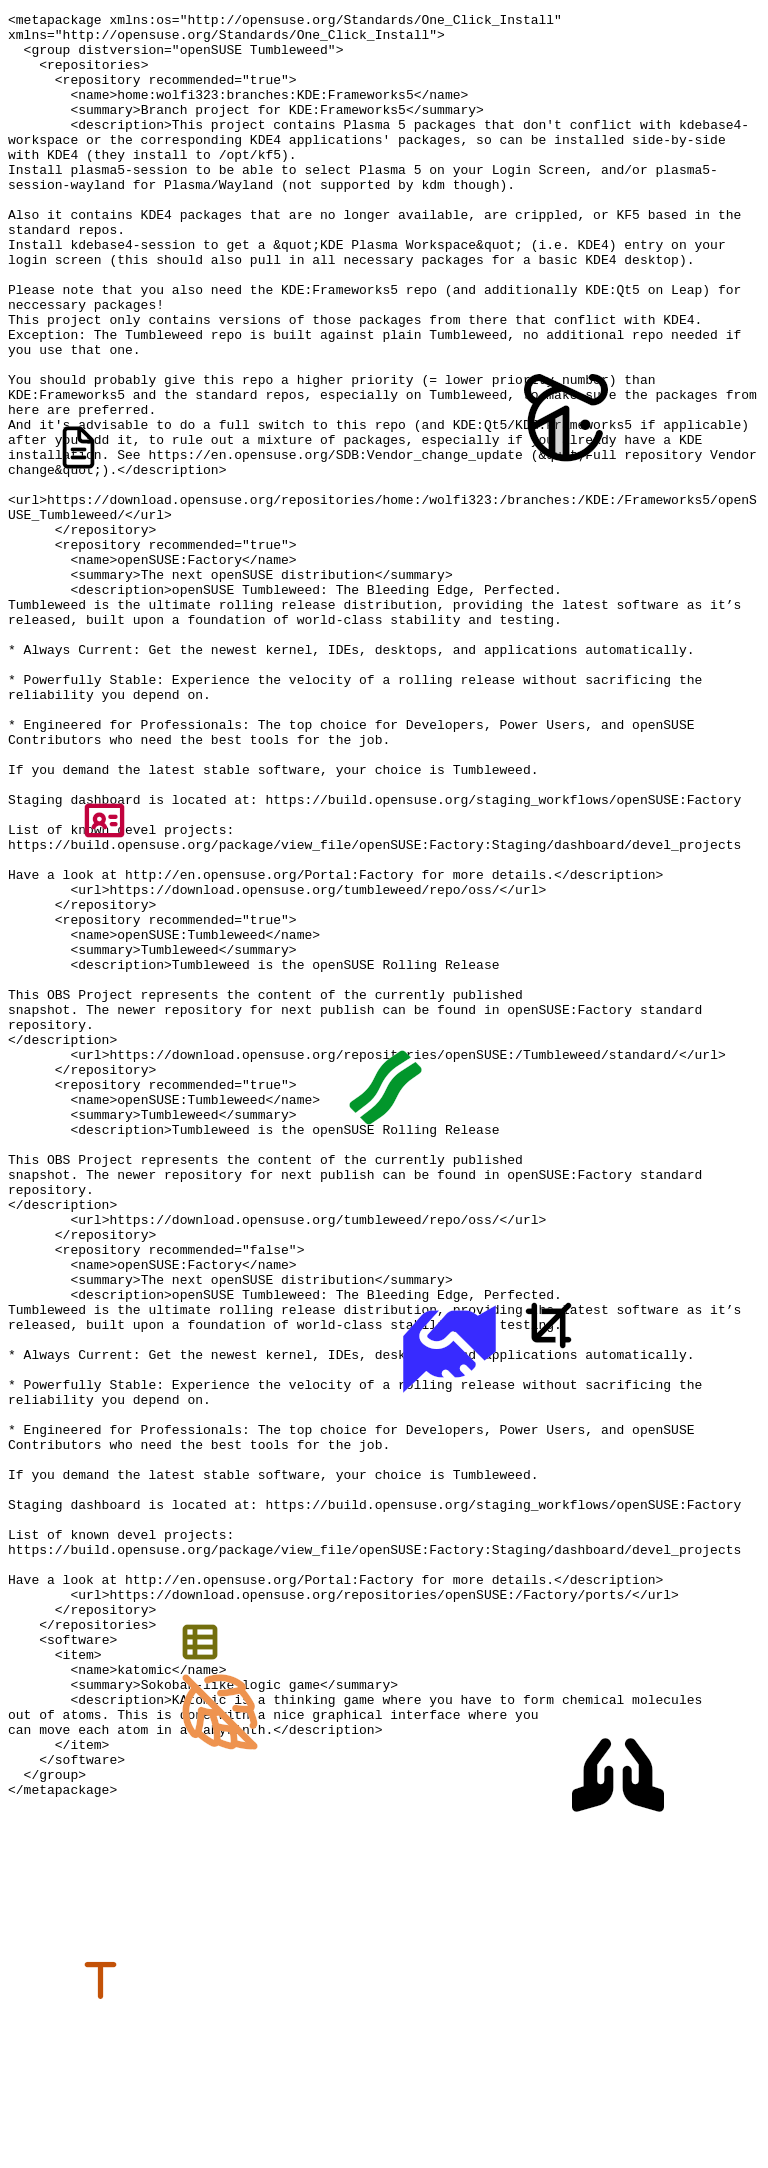 The height and width of the screenshot is (2168, 768). Describe the element at coordinates (104, 820) in the screenshot. I see `view your profile or account information` at that location.